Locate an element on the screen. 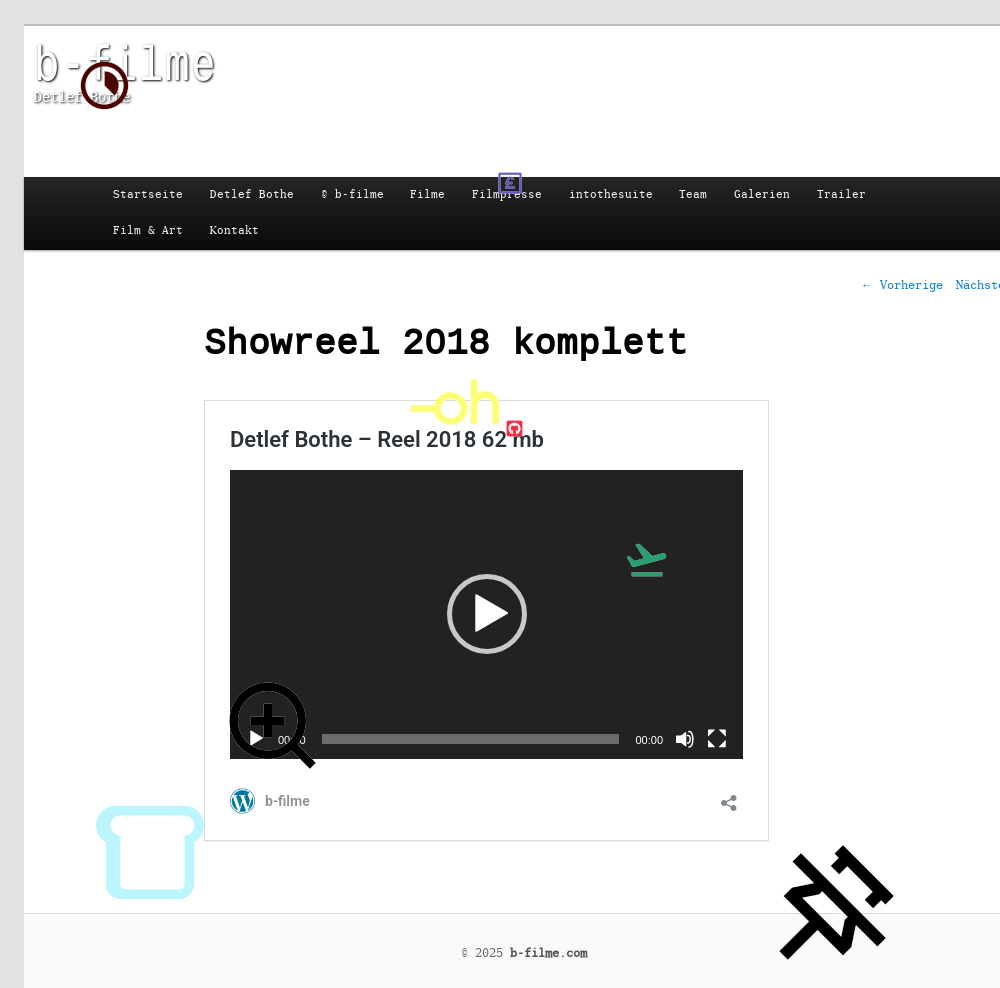  view departure flights is located at coordinates (647, 559).